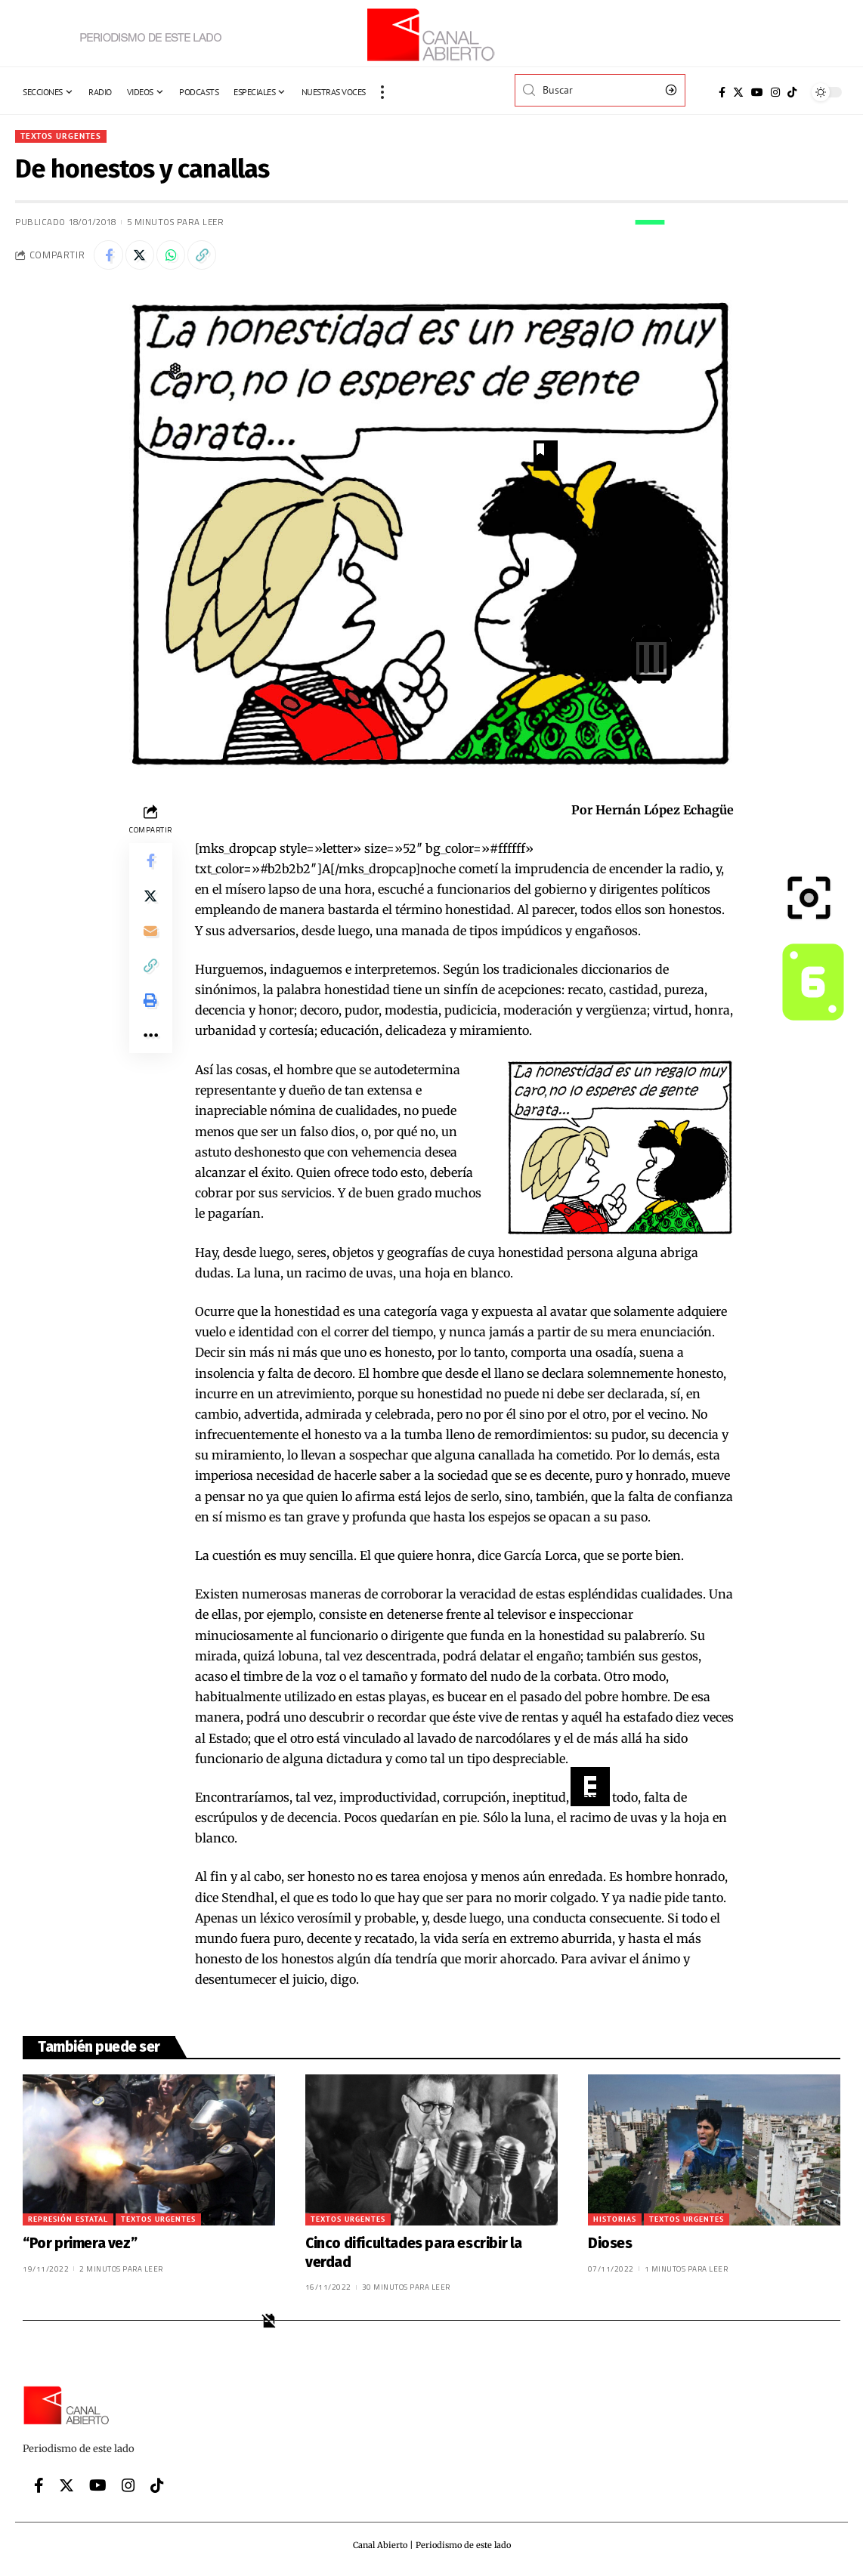 The image size is (863, 2576). What do you see at coordinates (813, 982) in the screenshot?
I see `a six of any suit in a card game` at bounding box center [813, 982].